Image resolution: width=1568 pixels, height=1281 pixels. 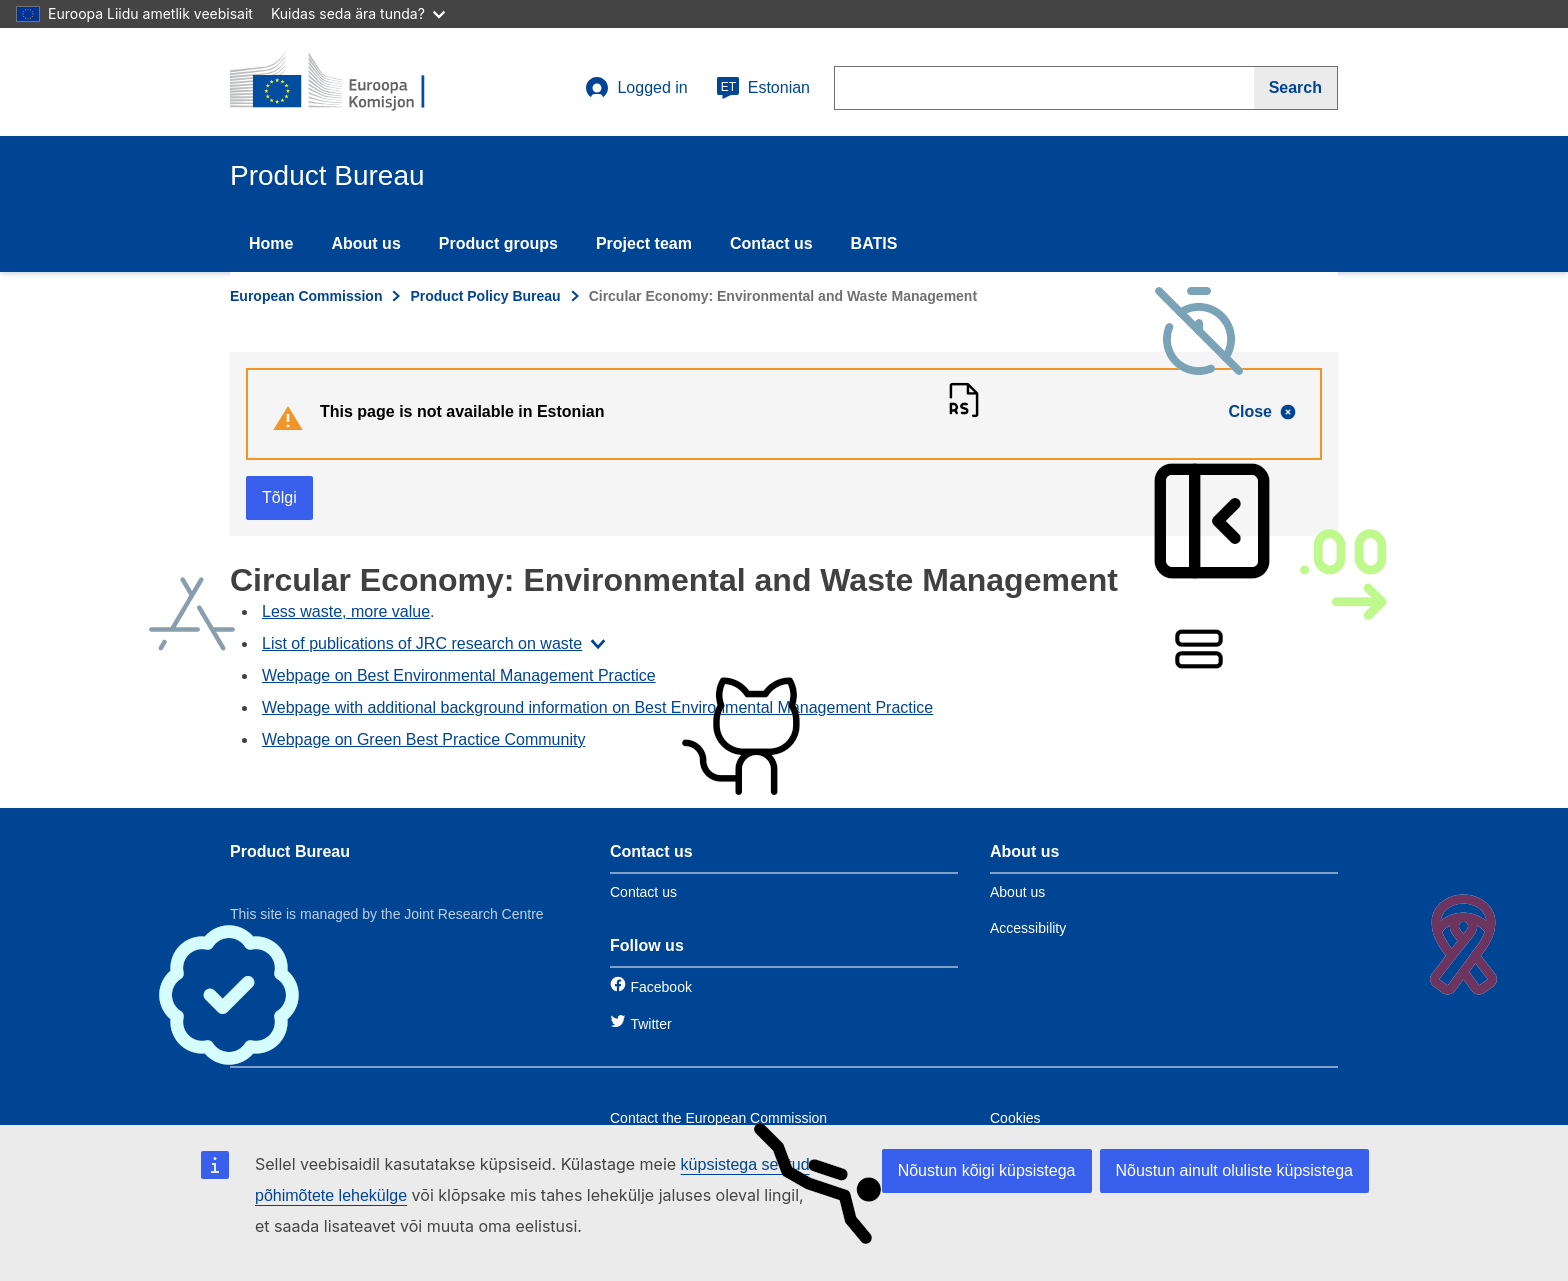 I want to click on a Rust source code file, so click(x=964, y=400).